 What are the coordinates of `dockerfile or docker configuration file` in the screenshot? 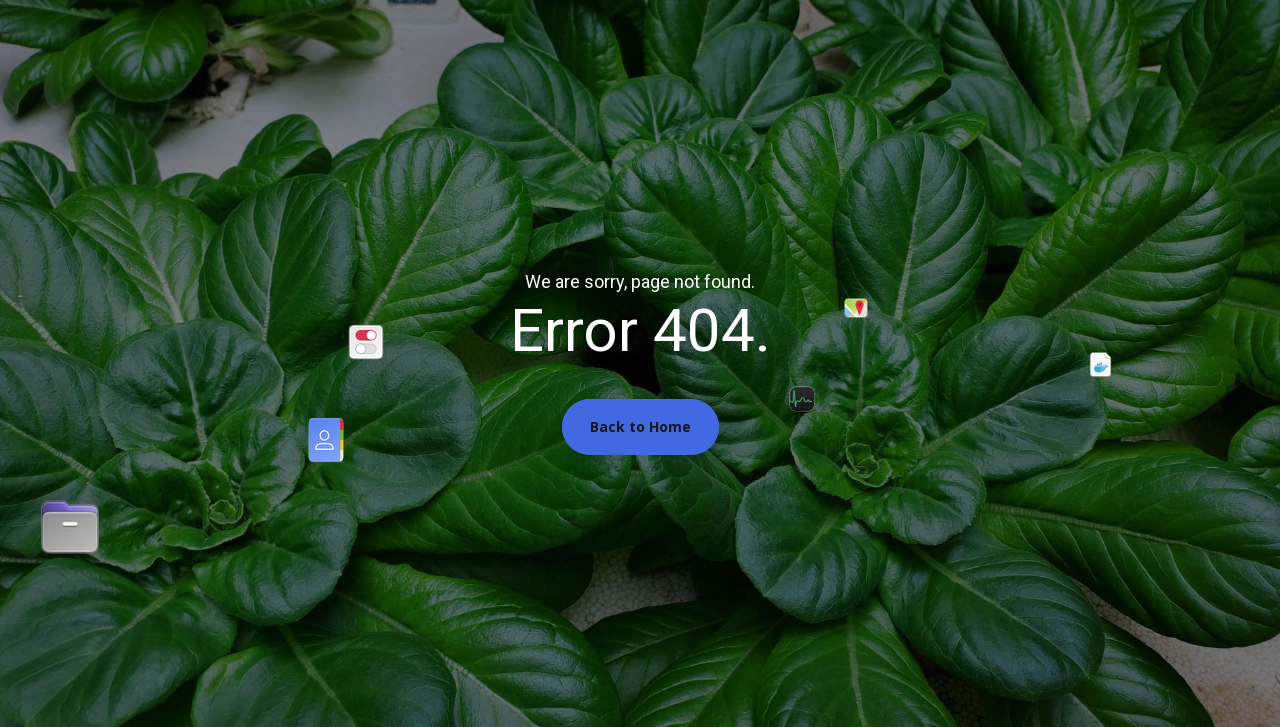 It's located at (1100, 364).